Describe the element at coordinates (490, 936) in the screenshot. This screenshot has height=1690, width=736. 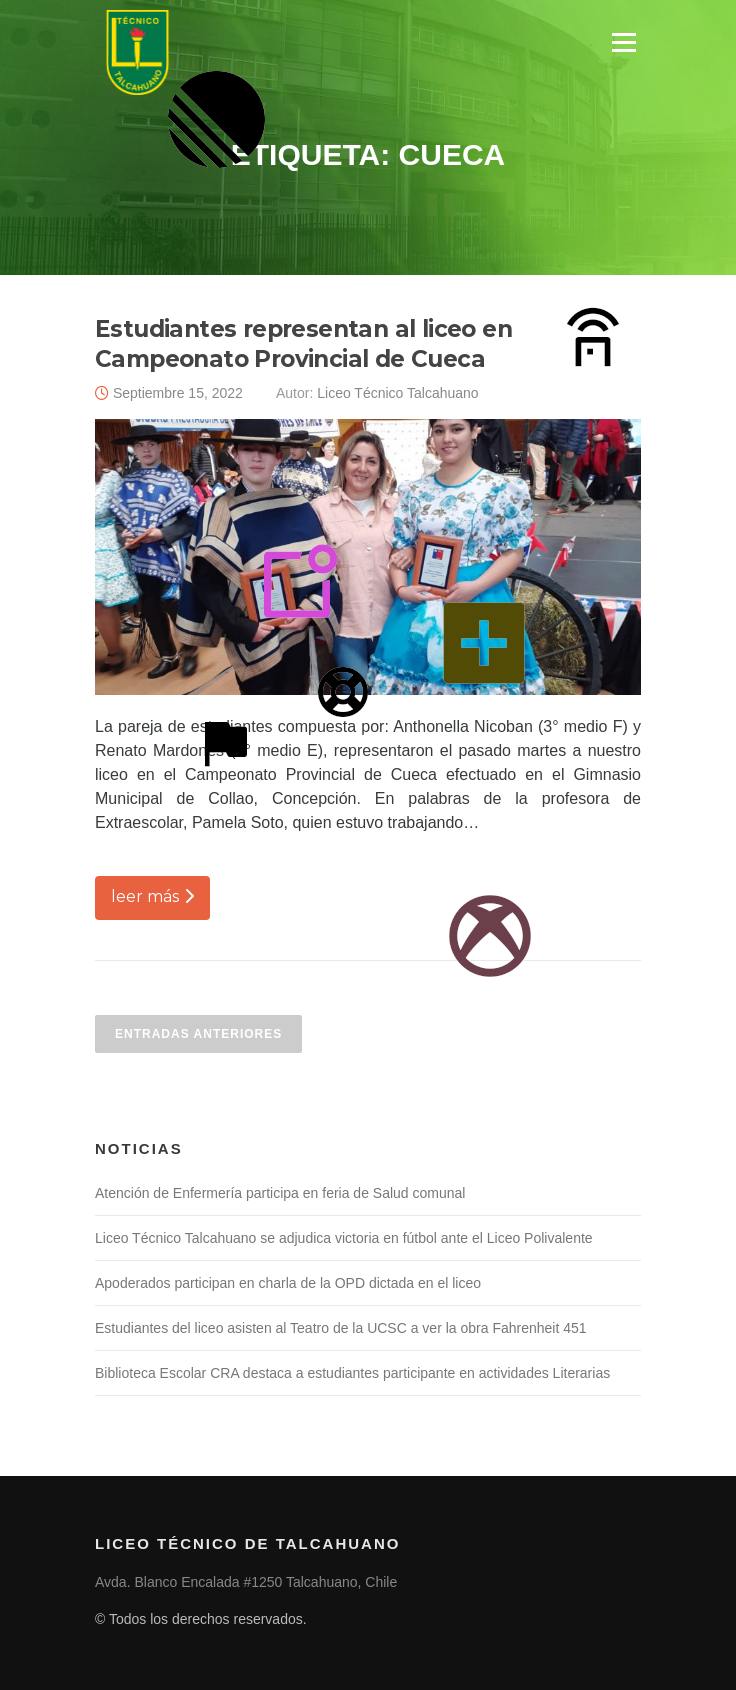
I see `open Xbox app or gaming services` at that location.